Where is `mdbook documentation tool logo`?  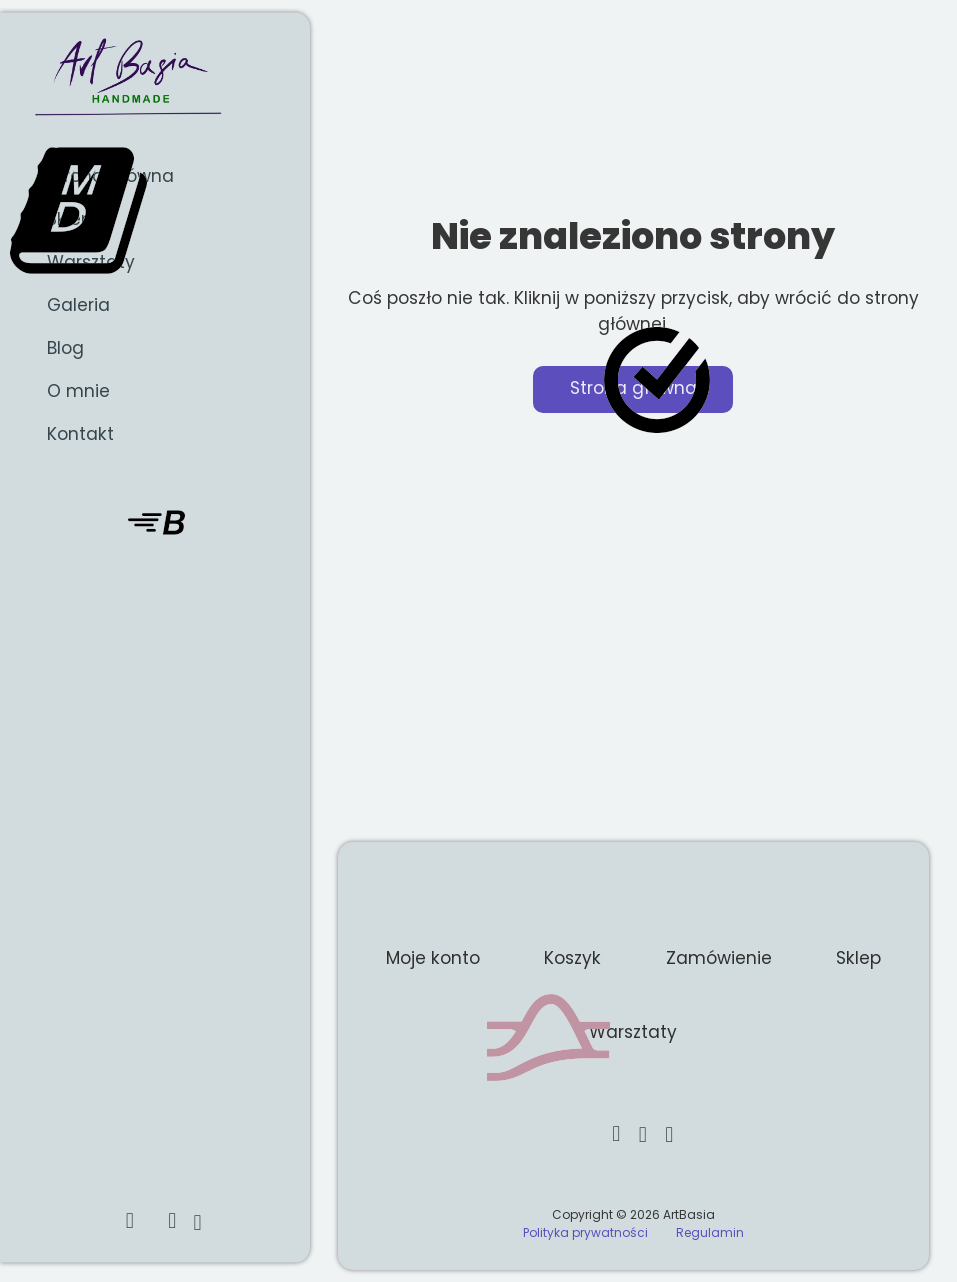 mdbook documentation tool logo is located at coordinates (78, 210).